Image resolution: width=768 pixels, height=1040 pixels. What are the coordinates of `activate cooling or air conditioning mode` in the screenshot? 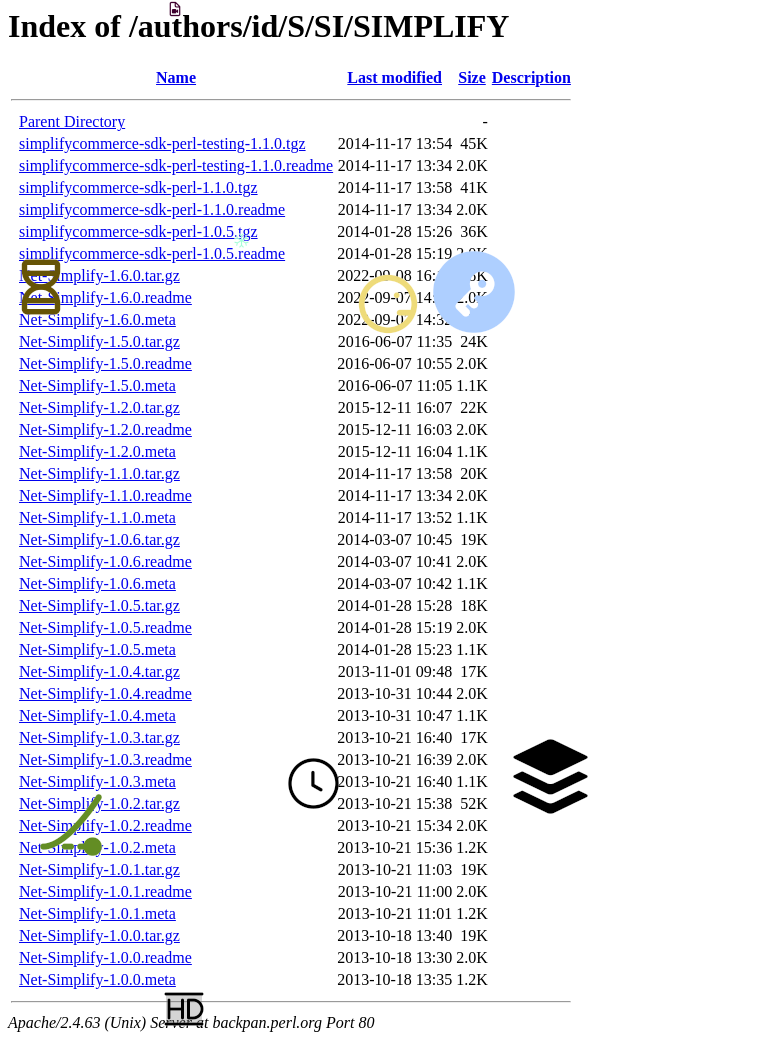 It's located at (241, 240).